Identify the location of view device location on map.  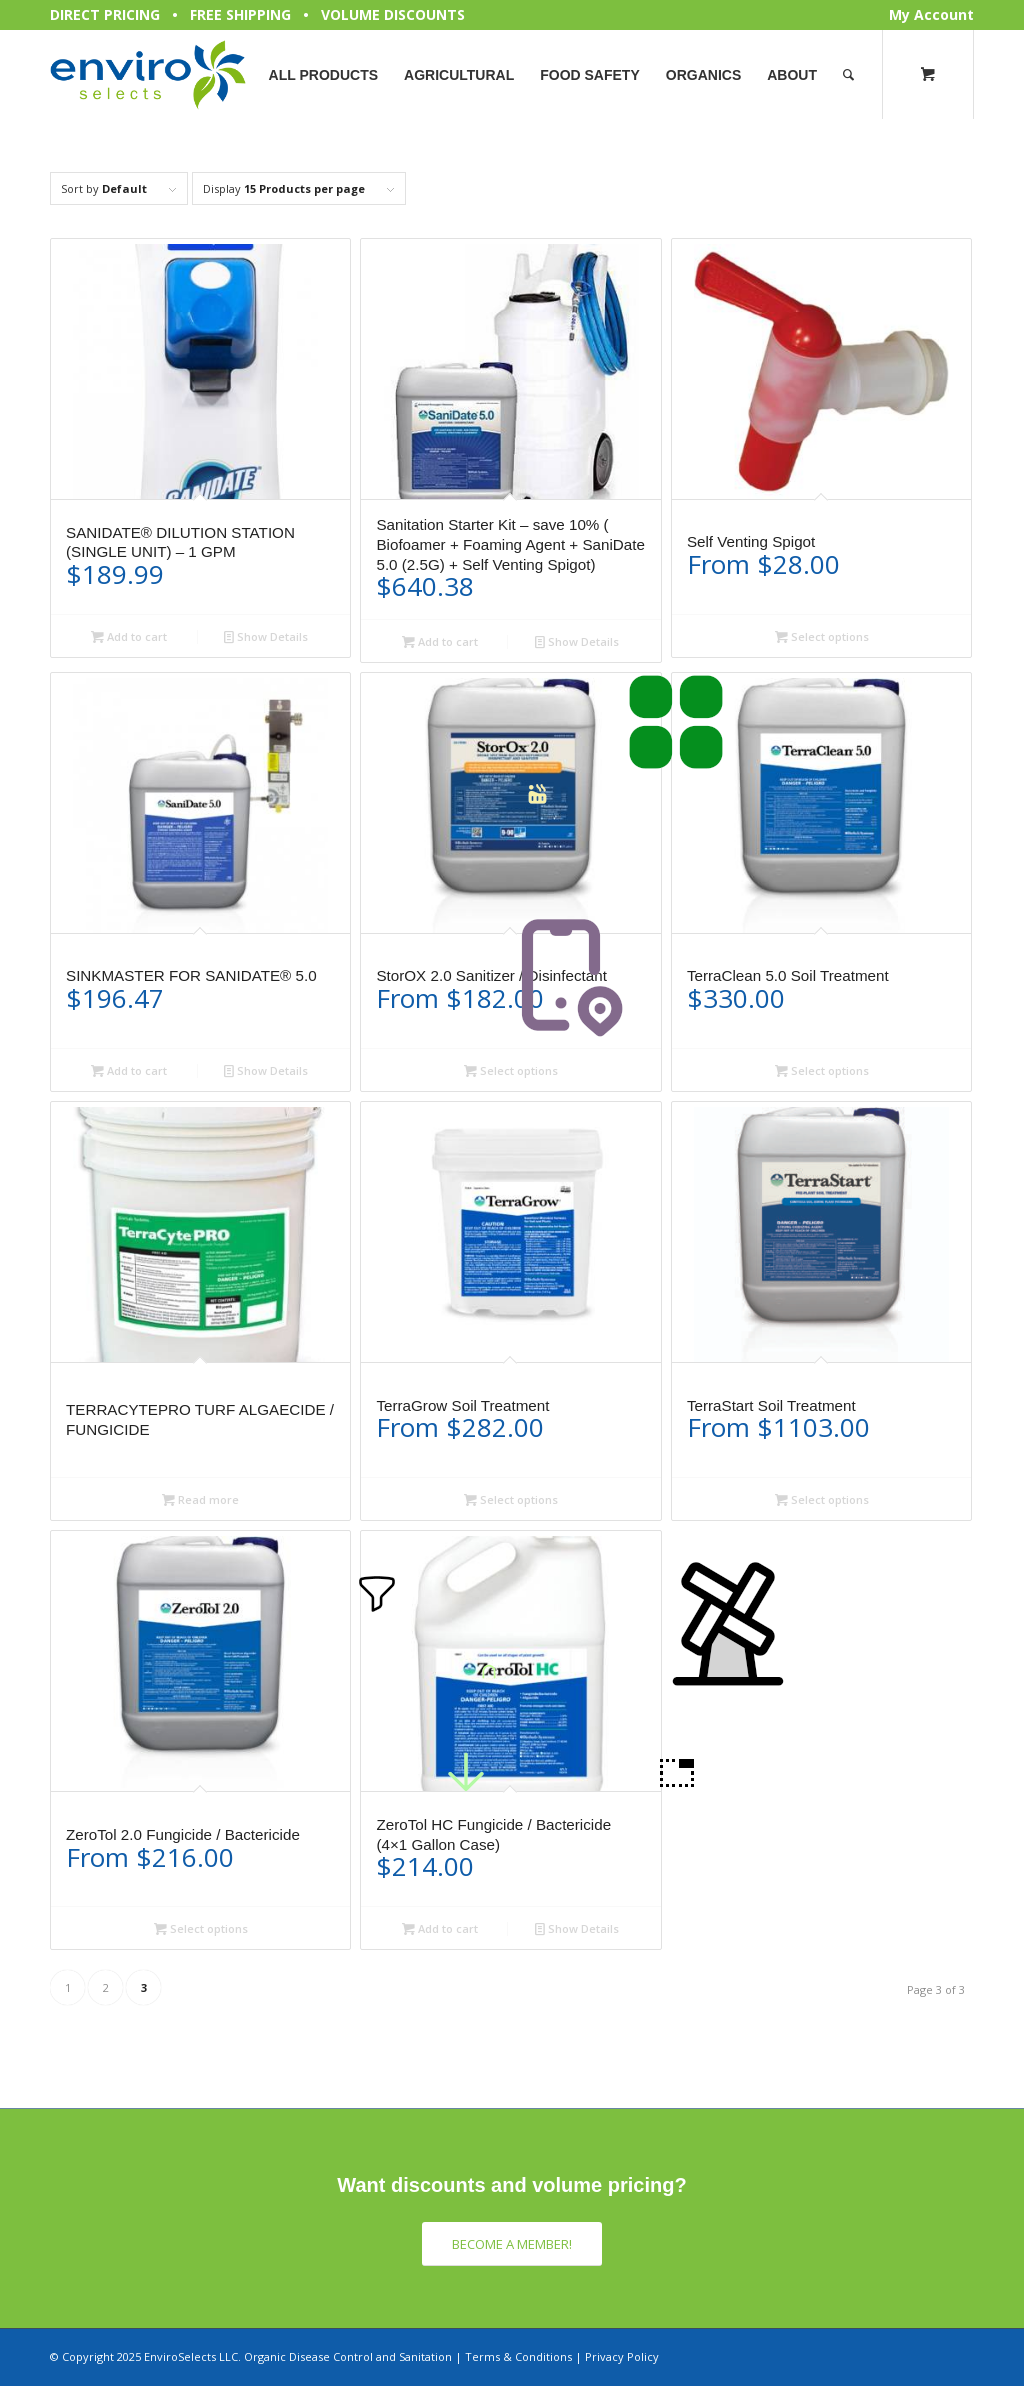
(561, 975).